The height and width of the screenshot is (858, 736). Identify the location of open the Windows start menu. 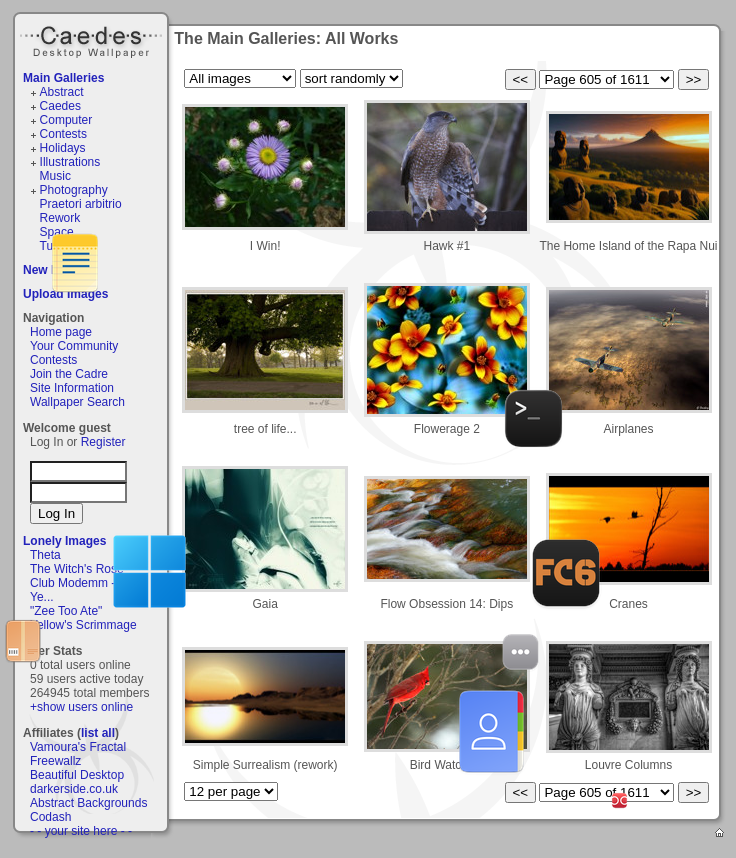
(149, 571).